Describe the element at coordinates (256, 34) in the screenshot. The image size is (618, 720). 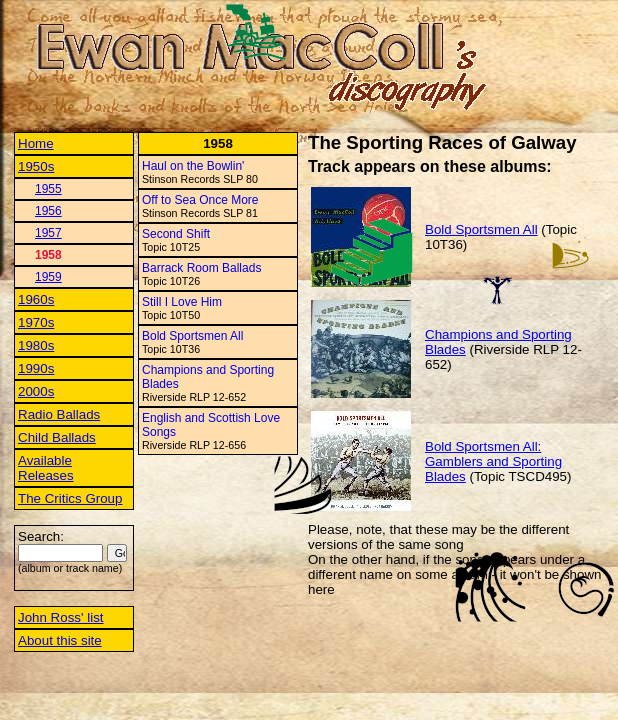
I see `view naval fleet or warship units` at that location.